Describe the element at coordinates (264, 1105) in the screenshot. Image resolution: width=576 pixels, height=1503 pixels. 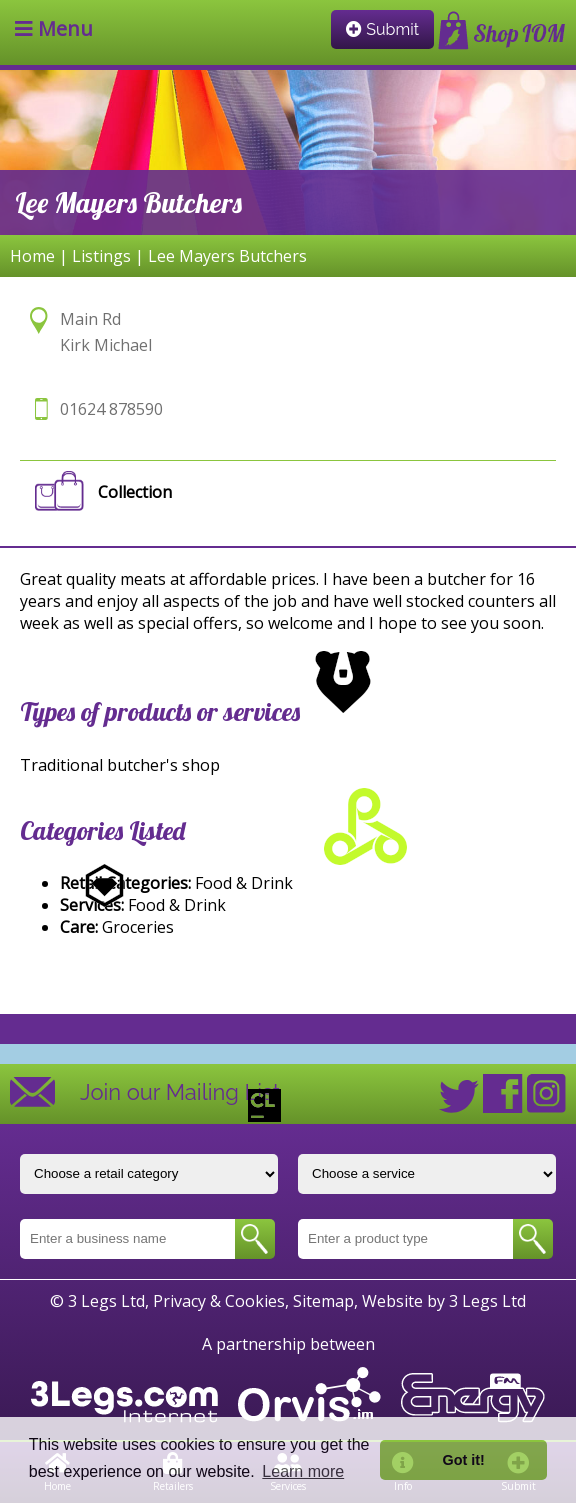
I see `open CLion IDE` at that location.